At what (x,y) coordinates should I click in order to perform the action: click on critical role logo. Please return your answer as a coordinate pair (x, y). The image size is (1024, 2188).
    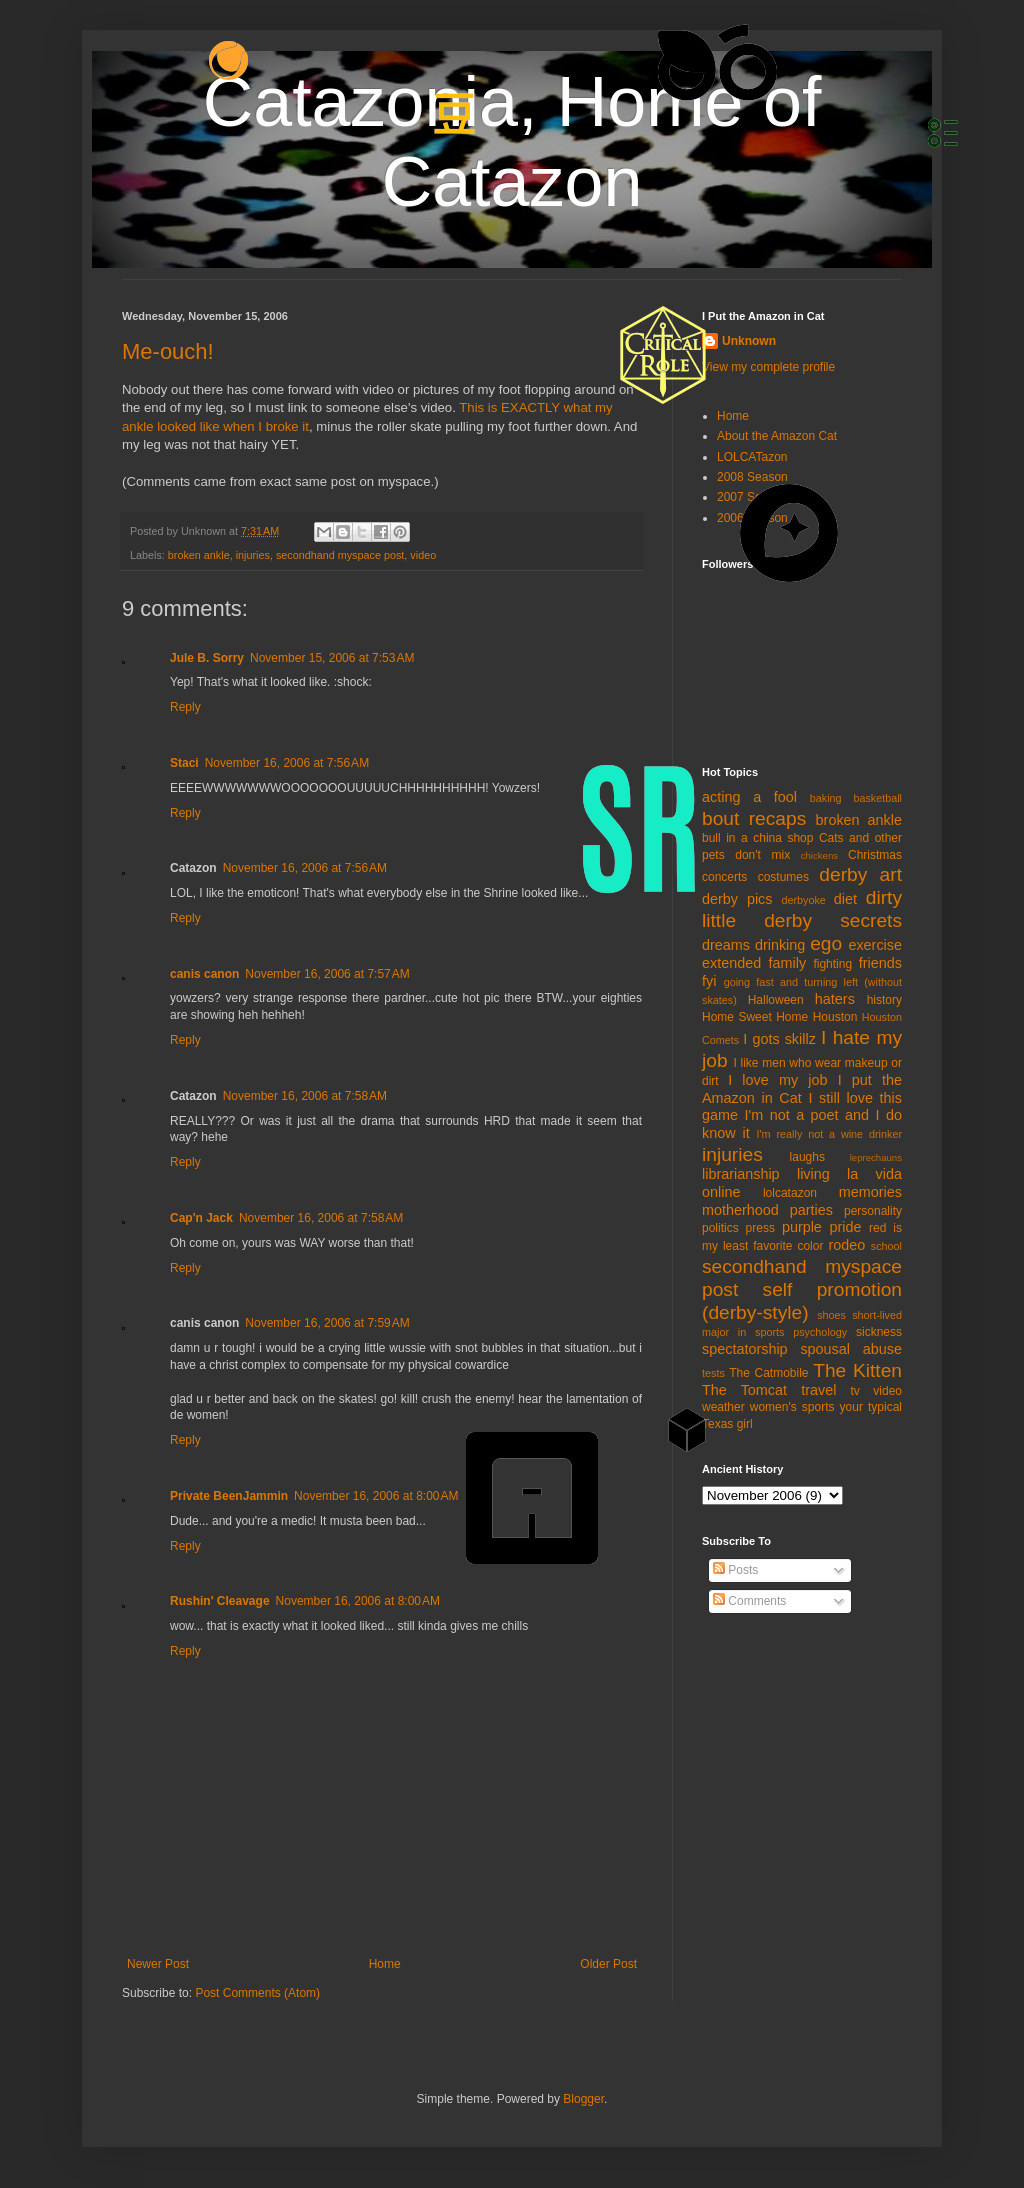
    Looking at the image, I should click on (663, 355).